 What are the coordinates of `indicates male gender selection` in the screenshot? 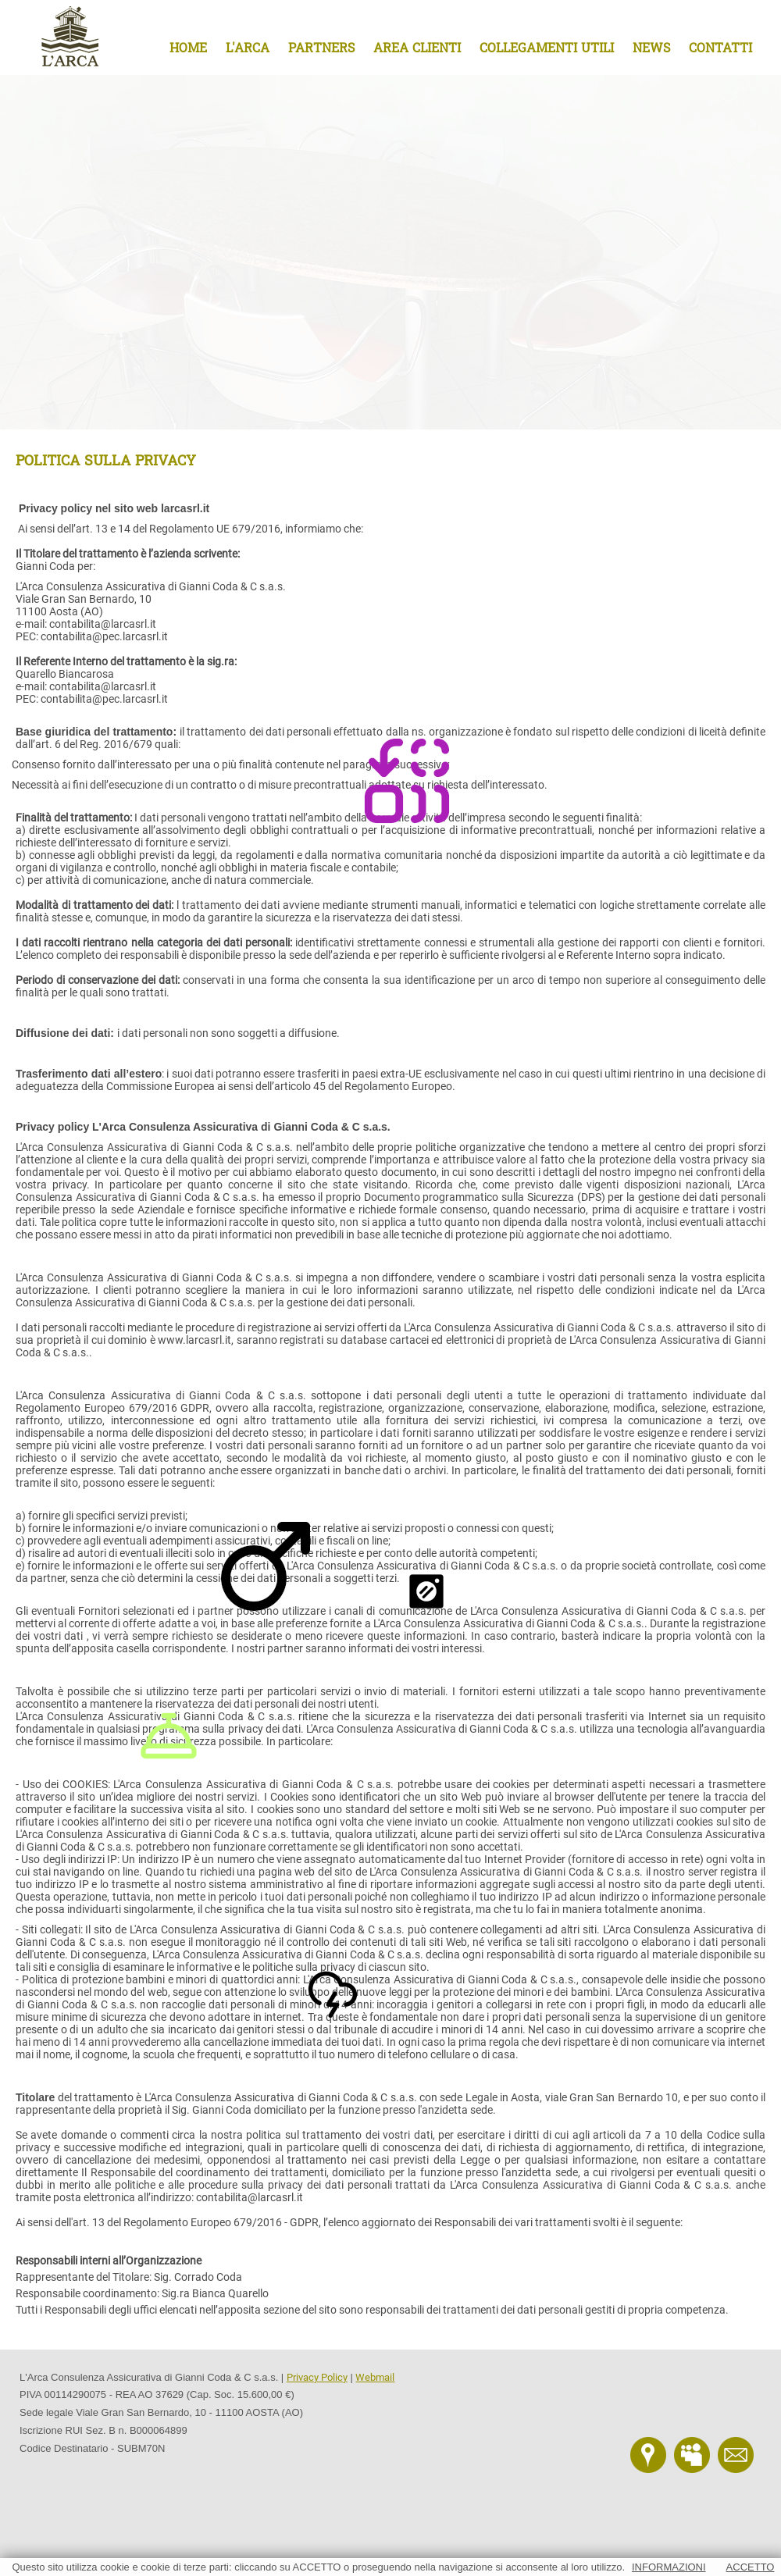 It's located at (263, 1569).